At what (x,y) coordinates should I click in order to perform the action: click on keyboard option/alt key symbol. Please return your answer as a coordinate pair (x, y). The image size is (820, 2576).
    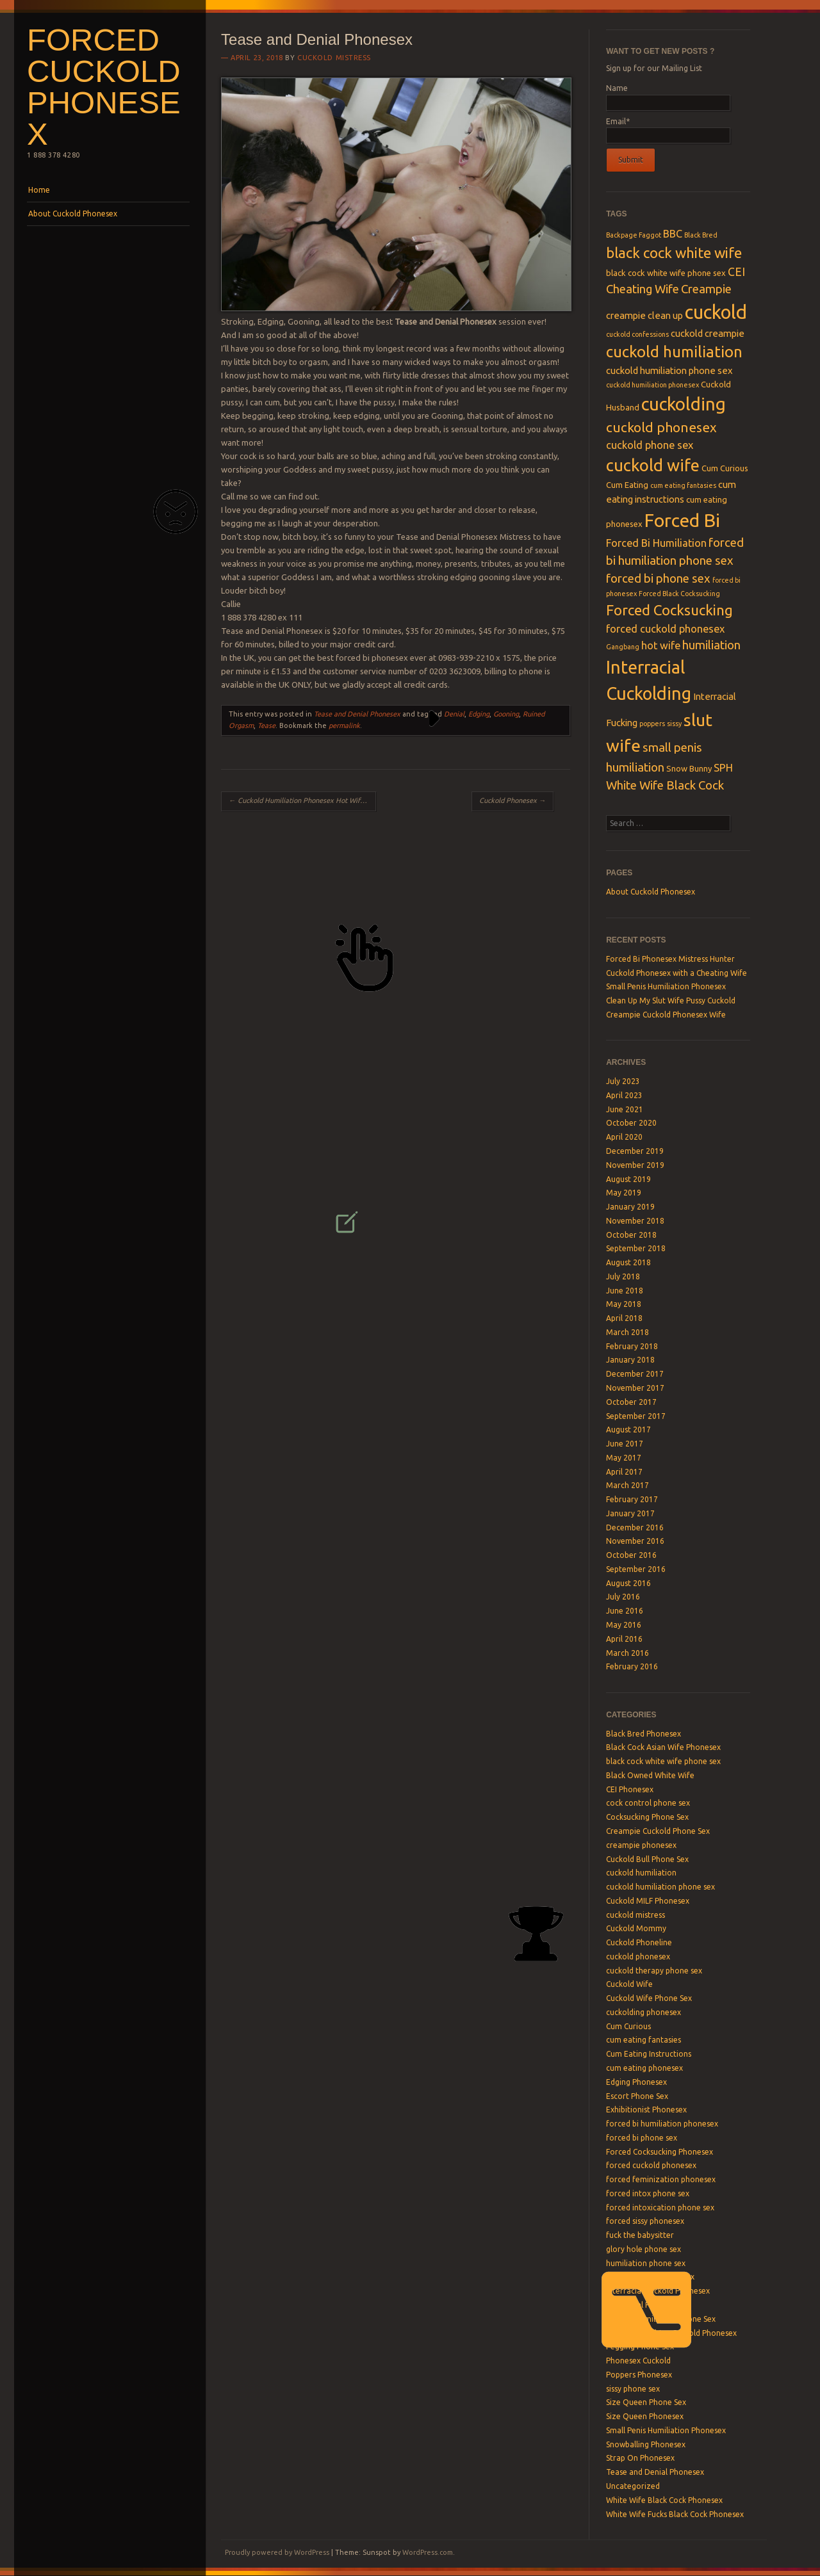
    Looking at the image, I should click on (646, 2310).